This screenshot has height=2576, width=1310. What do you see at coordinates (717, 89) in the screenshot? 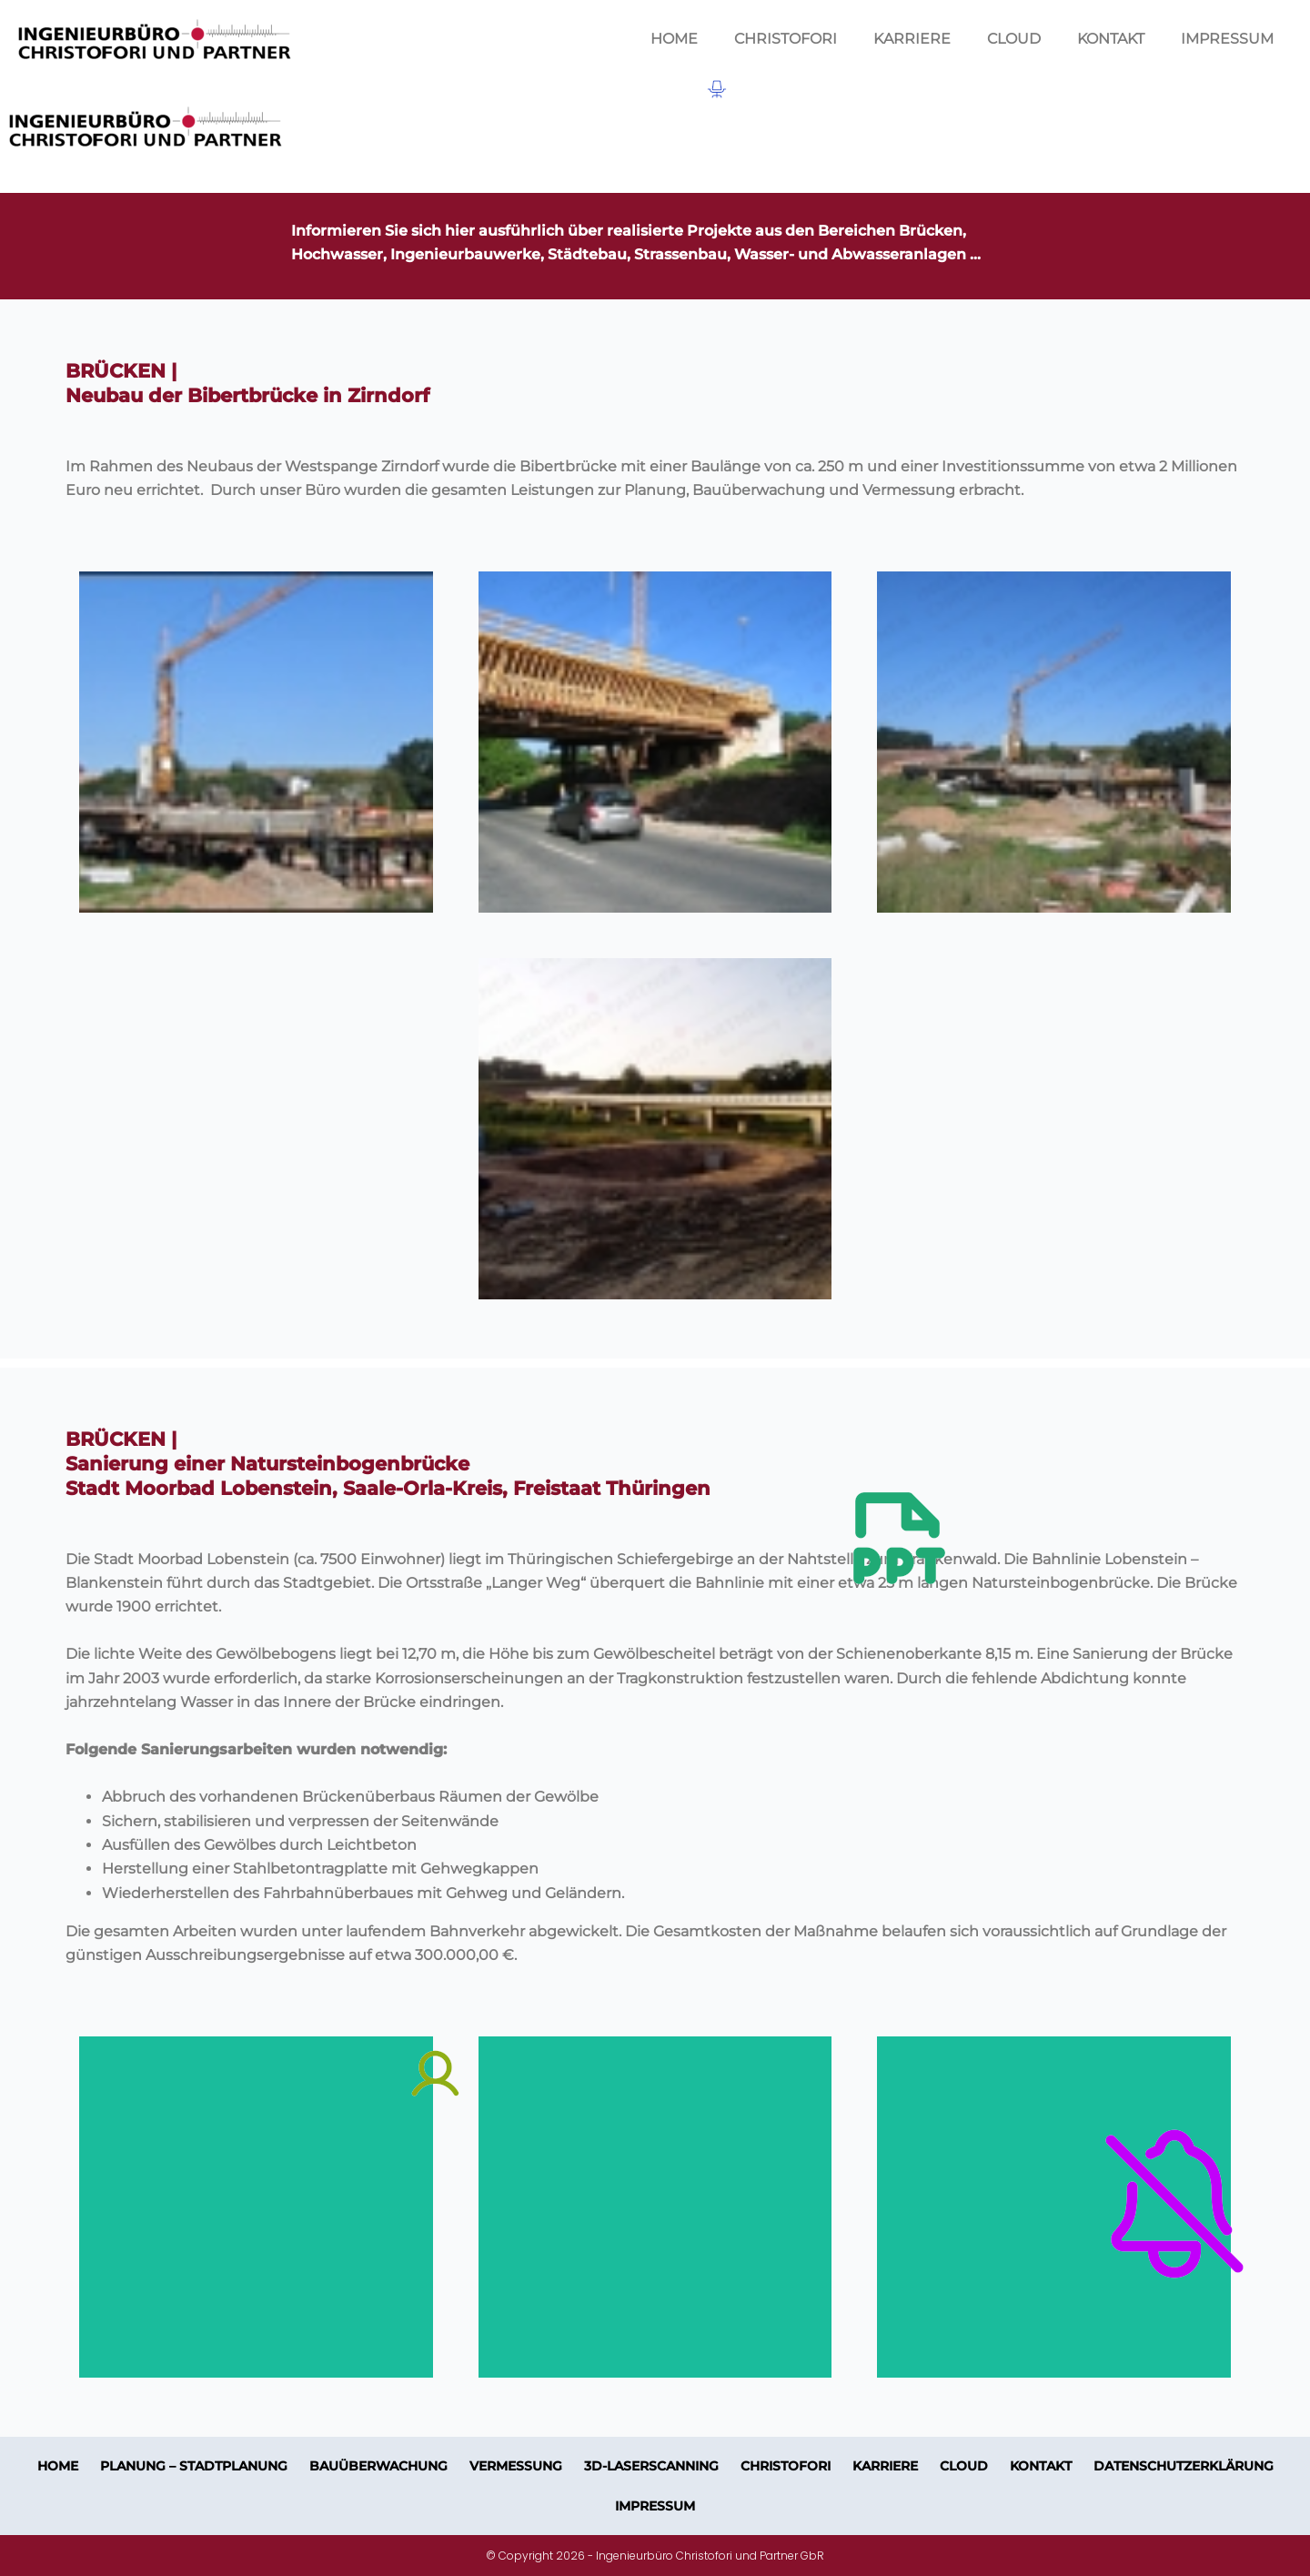
I see `access workspace or office settings` at bounding box center [717, 89].